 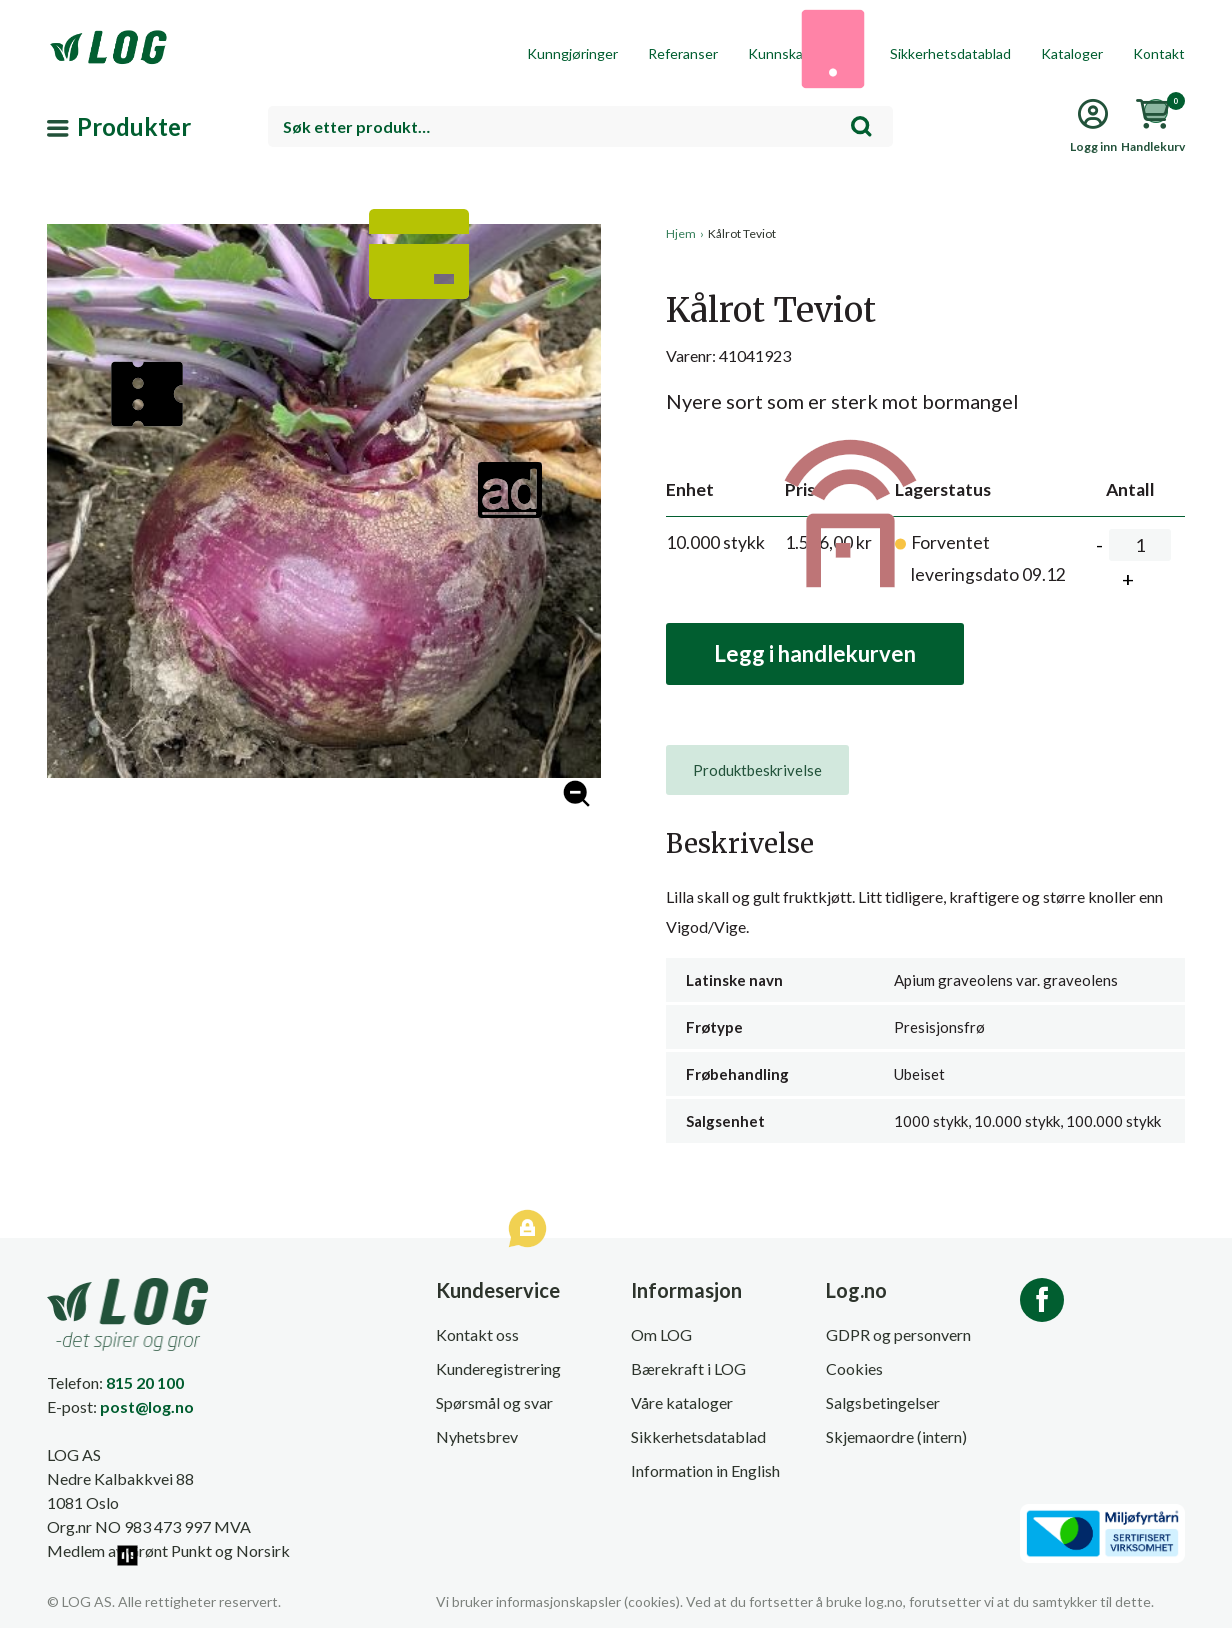 I want to click on zoom out to see more content, so click(x=576, y=793).